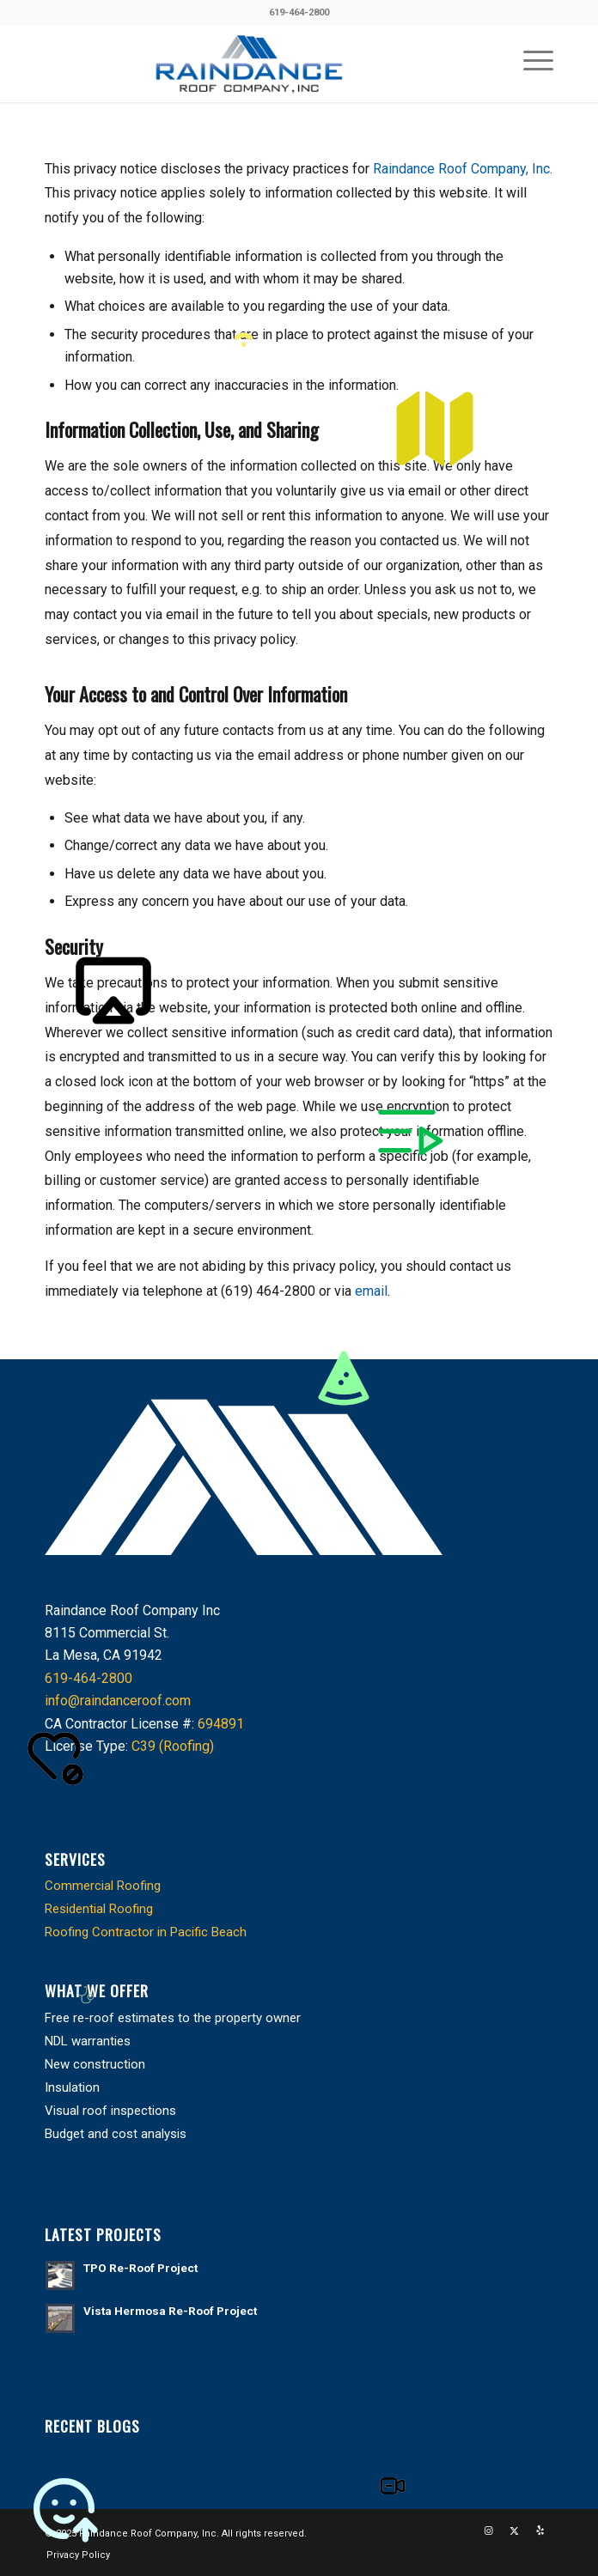  What do you see at coordinates (243, 330) in the screenshot?
I see `indicates weak or limited wifi signal strength` at bounding box center [243, 330].